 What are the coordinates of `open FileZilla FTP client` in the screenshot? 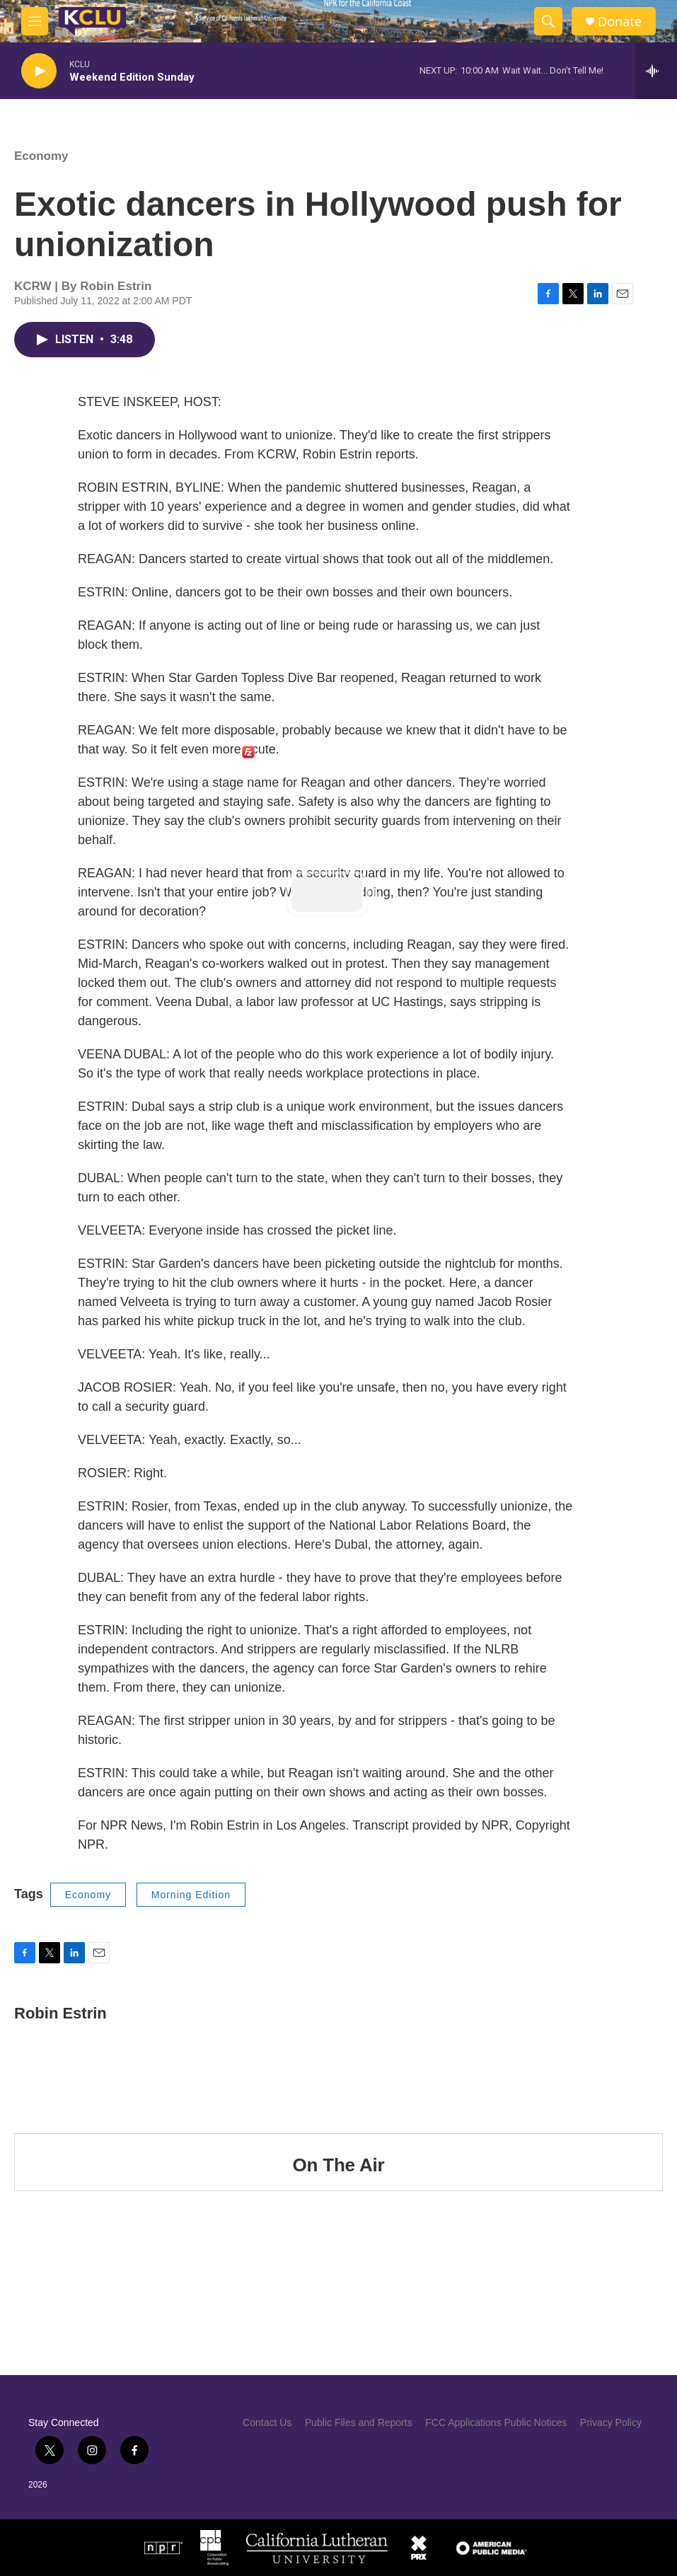 It's located at (248, 752).